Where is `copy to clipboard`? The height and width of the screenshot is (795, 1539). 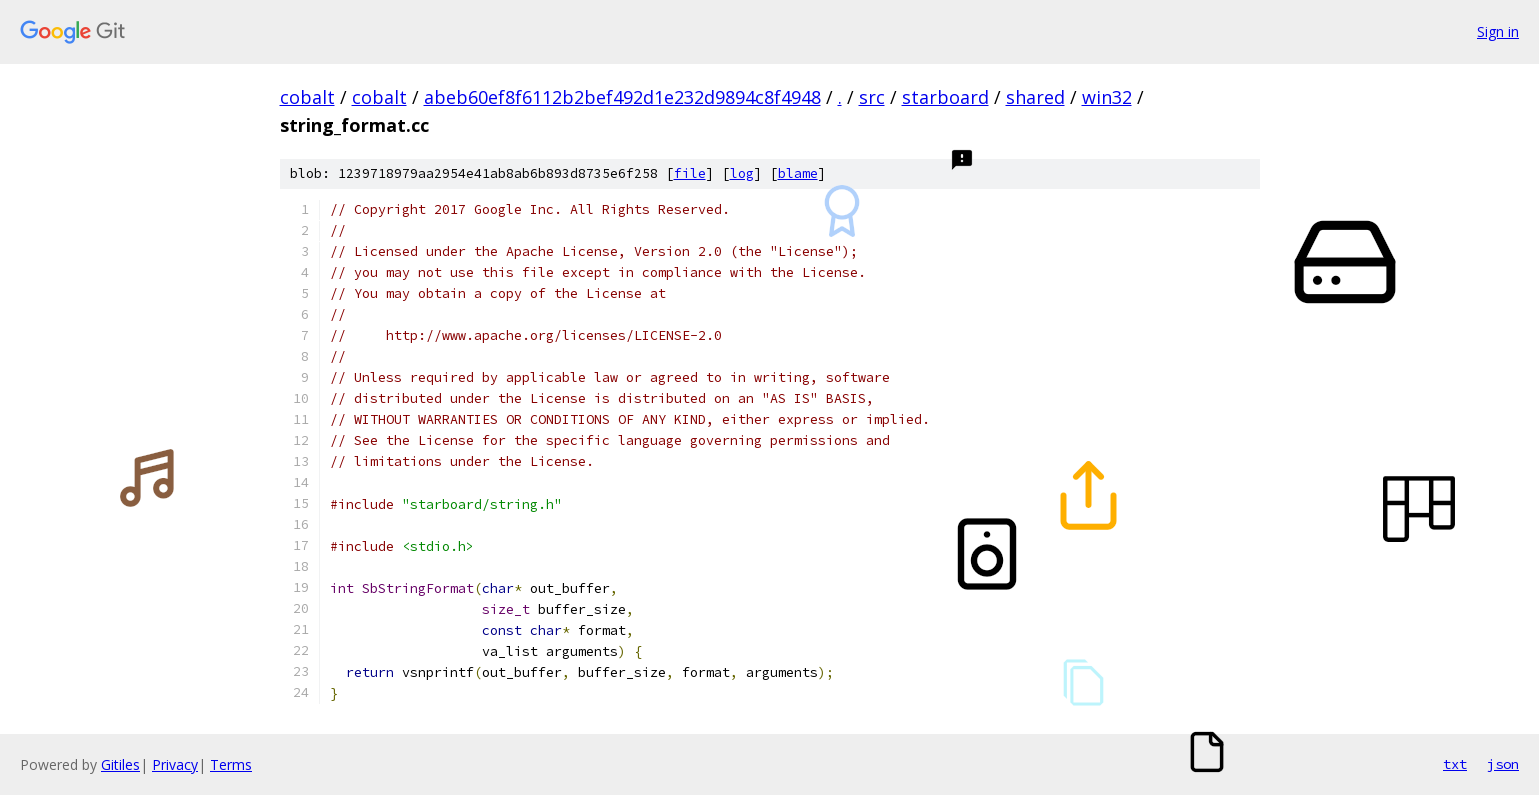 copy to clipboard is located at coordinates (1083, 682).